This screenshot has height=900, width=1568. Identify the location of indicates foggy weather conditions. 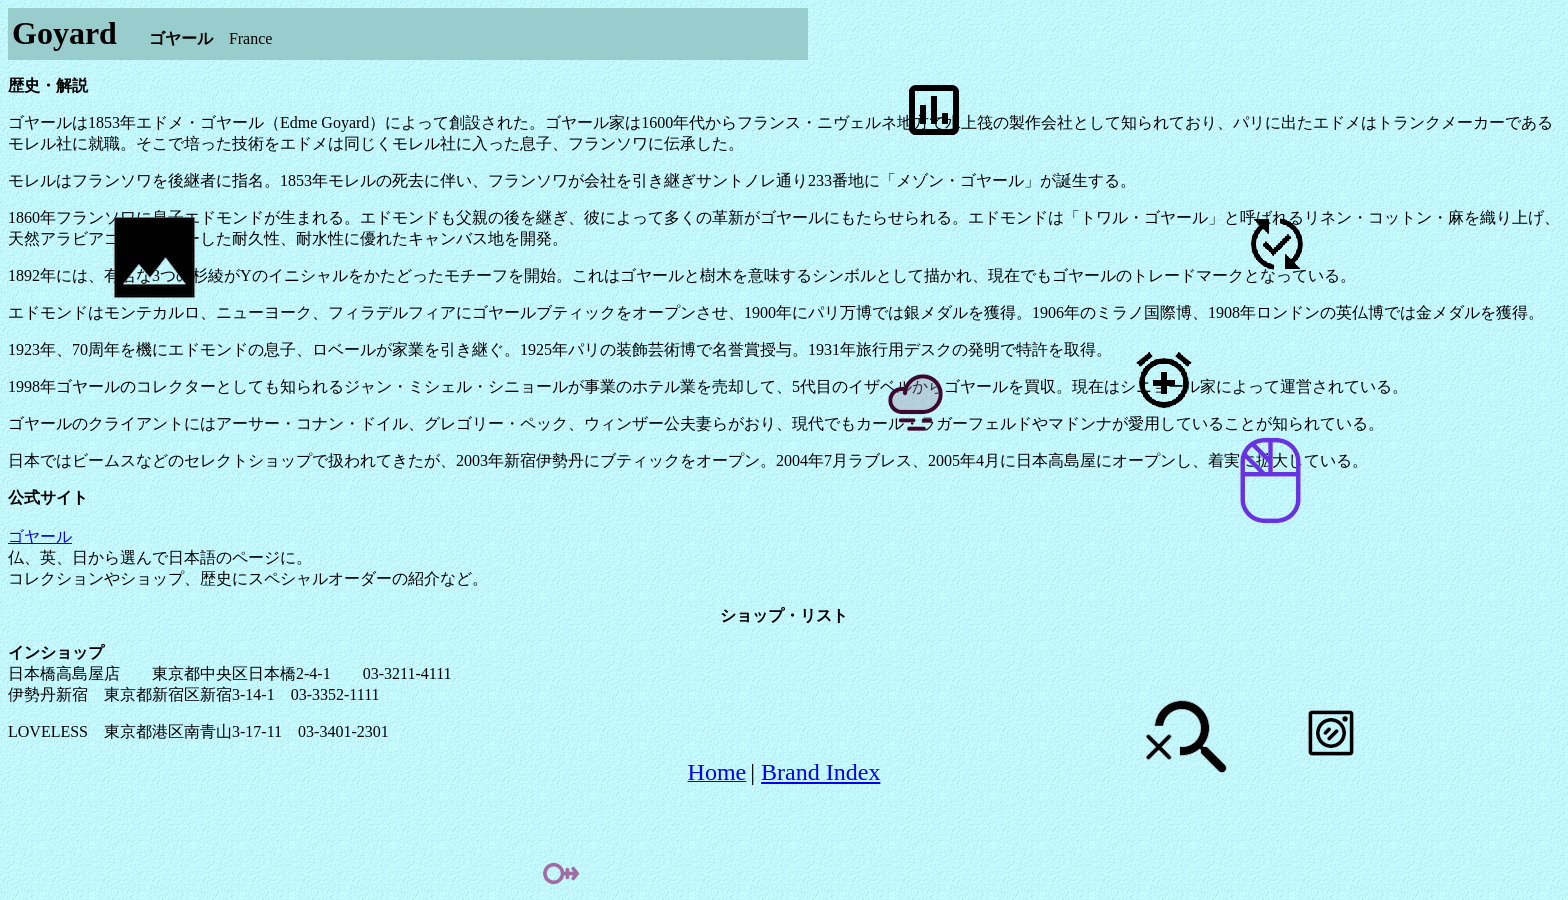
(915, 401).